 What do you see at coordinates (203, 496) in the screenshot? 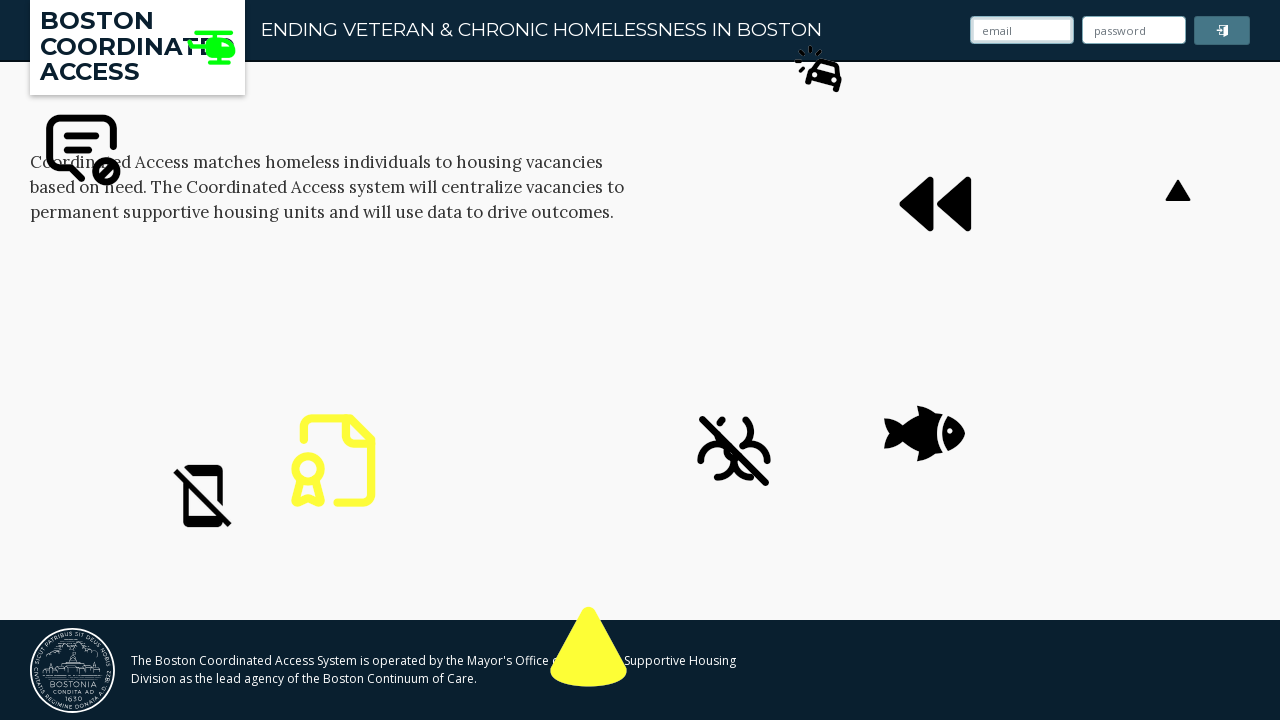
I see `disable mobile device or phone features` at bounding box center [203, 496].